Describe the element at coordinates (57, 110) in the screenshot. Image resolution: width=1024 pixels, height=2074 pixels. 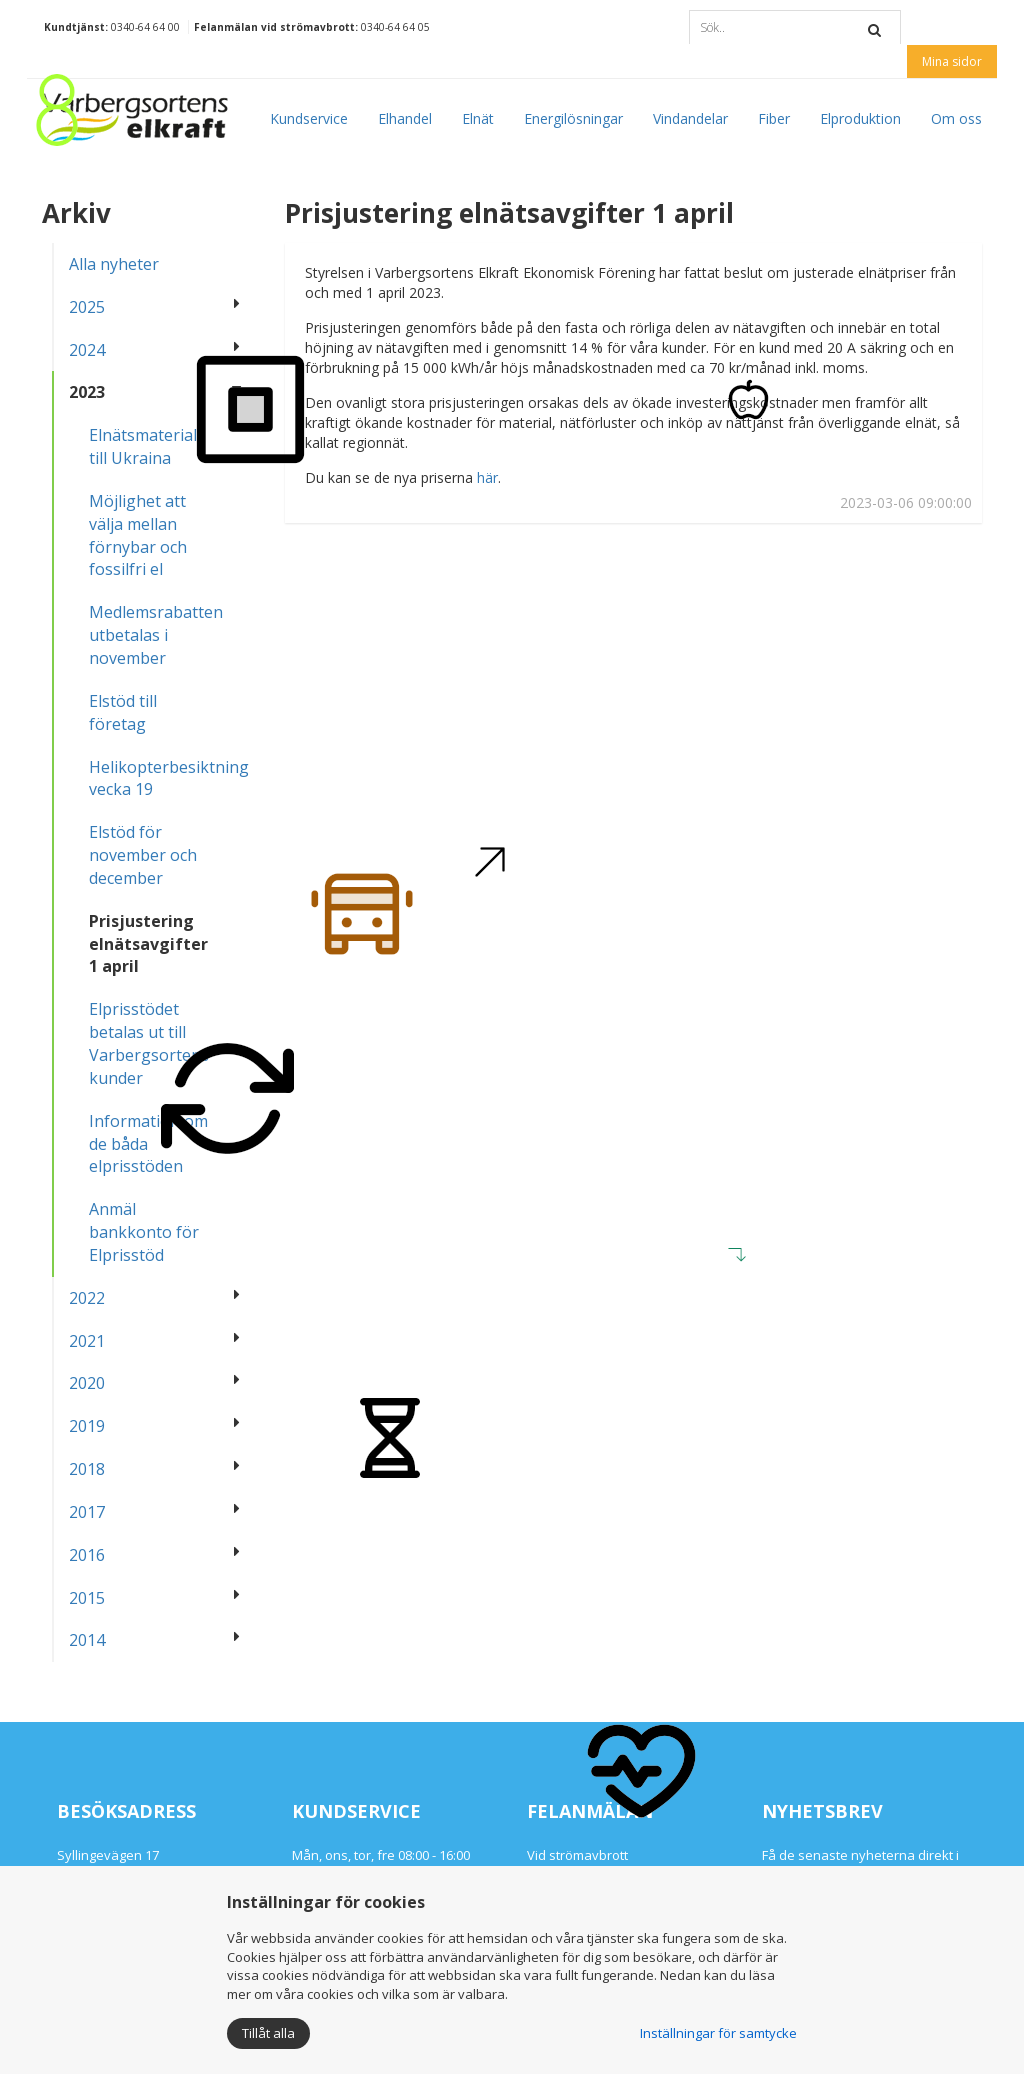
I see `indicates the number eight in a list or sequence` at that location.